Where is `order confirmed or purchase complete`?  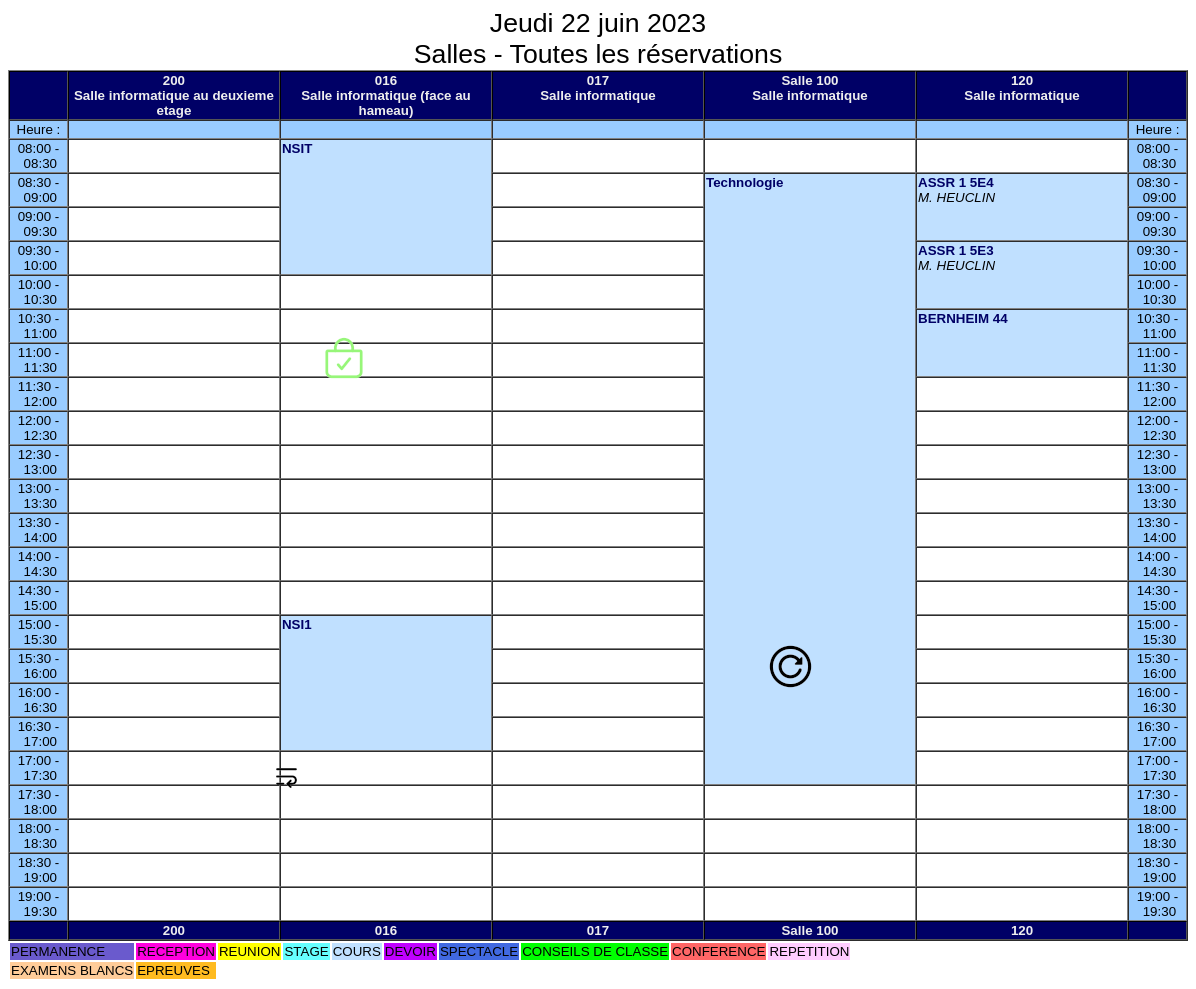
order confirmed or purchase complete is located at coordinates (344, 358).